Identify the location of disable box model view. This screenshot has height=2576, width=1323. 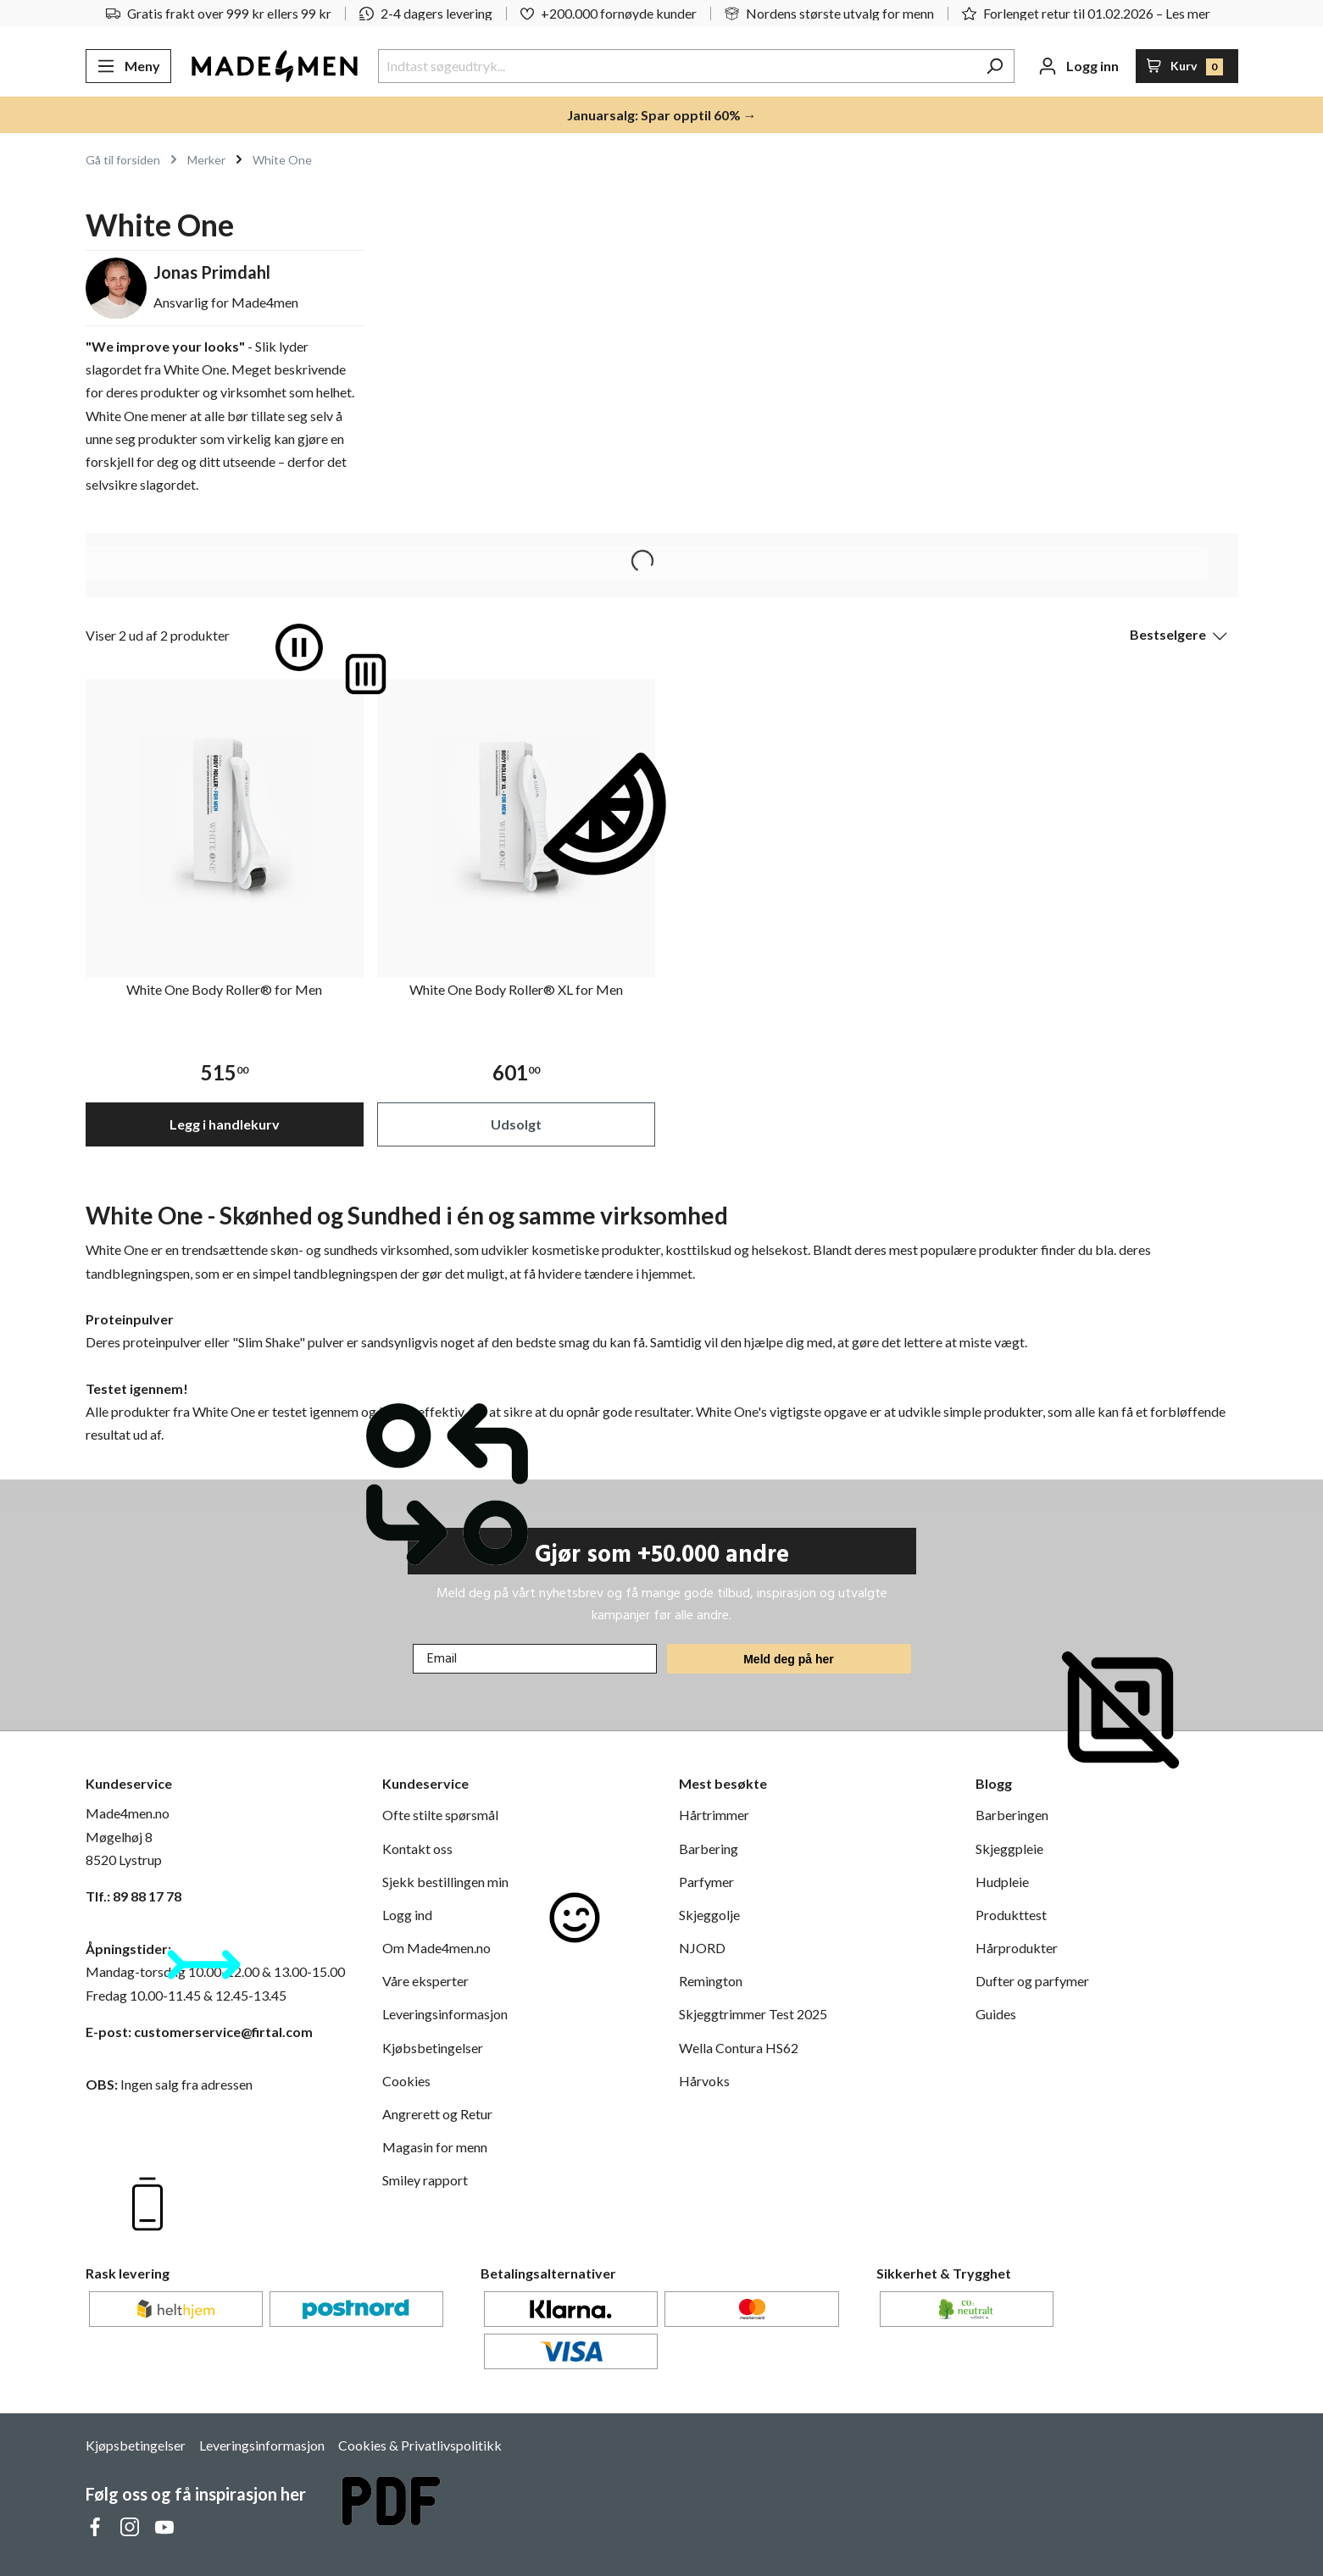
(1120, 1710).